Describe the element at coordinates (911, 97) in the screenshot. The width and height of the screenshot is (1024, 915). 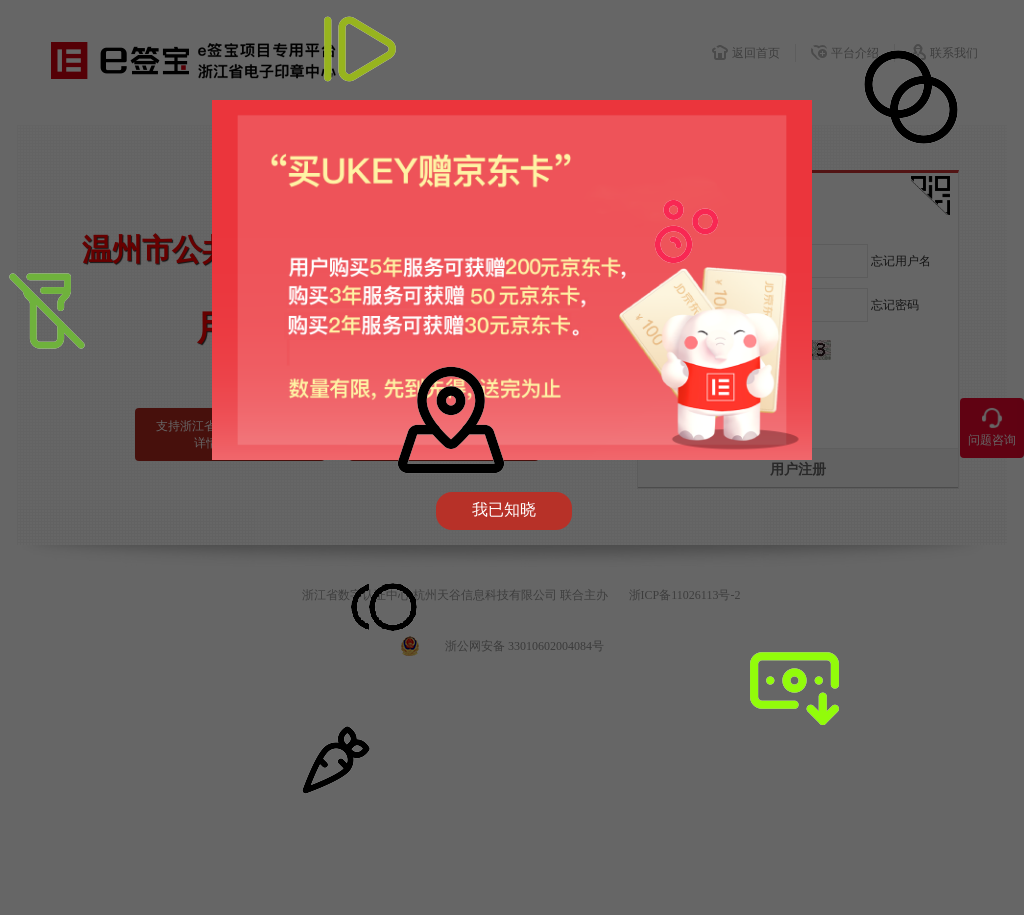
I see `blend or merge layers together` at that location.